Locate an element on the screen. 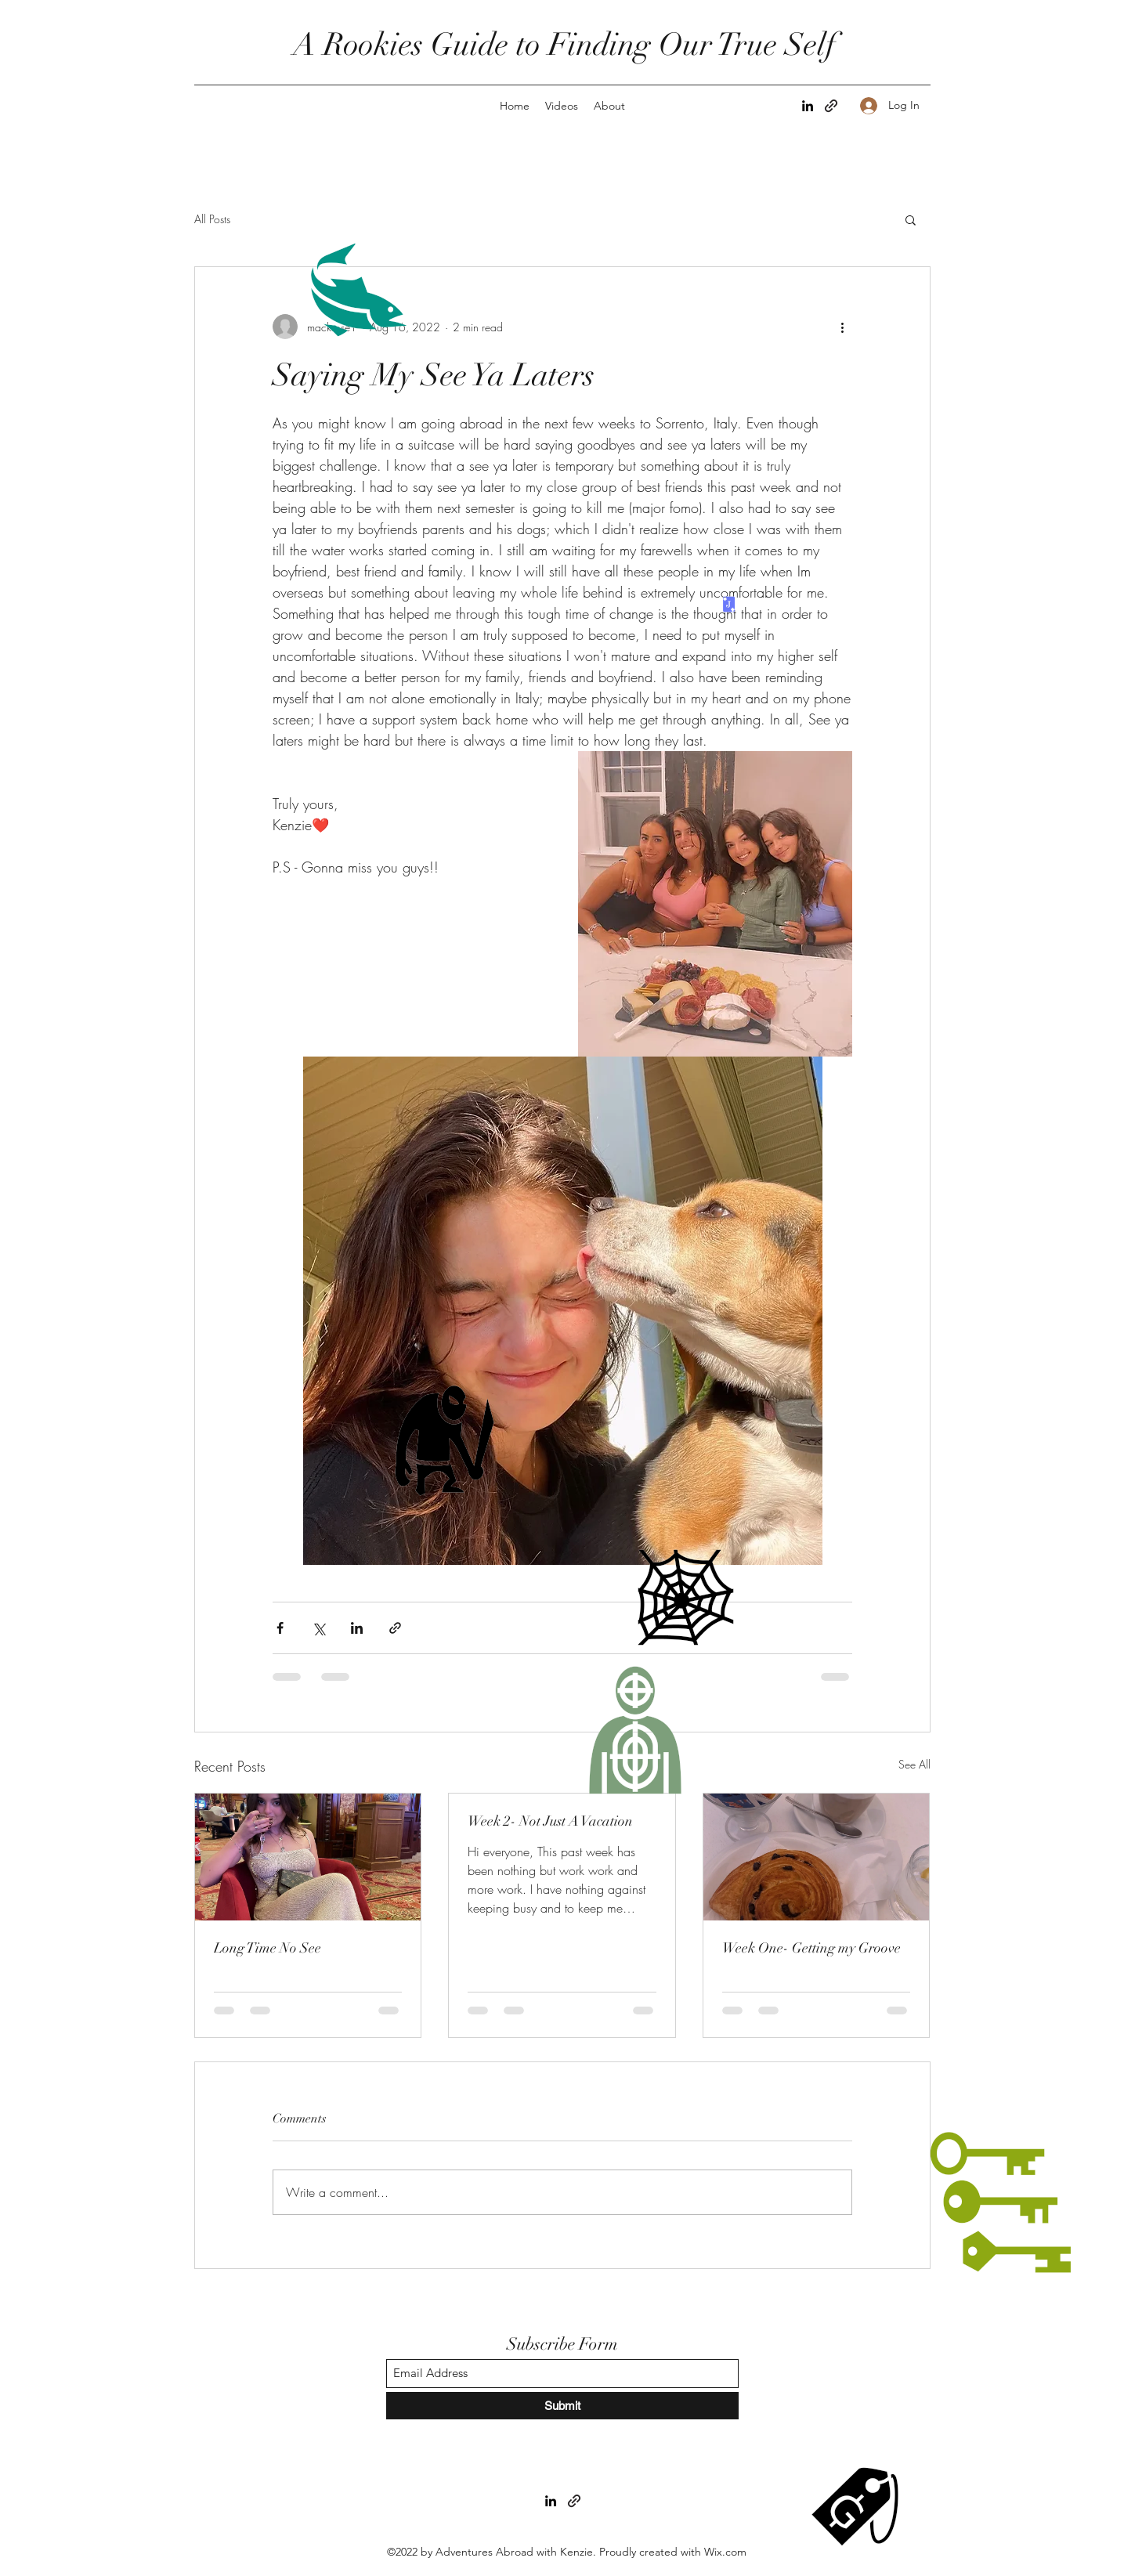 This screenshot has height=2576, width=1124. select salmon as an ingredient is located at coordinates (359, 290).